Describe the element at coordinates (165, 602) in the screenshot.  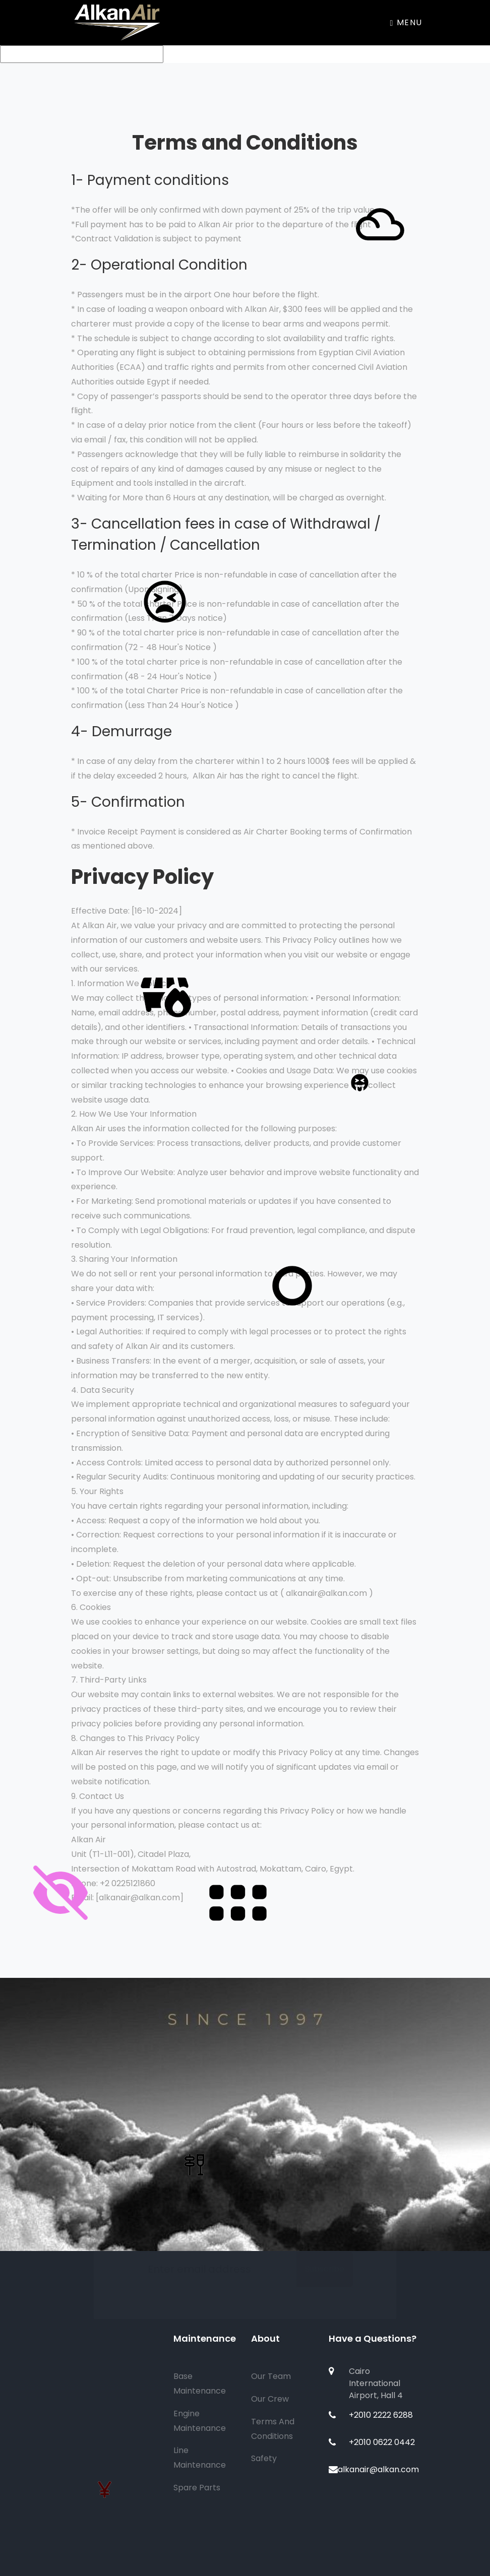
I see `indicates user fatigue or exhaustion status` at that location.